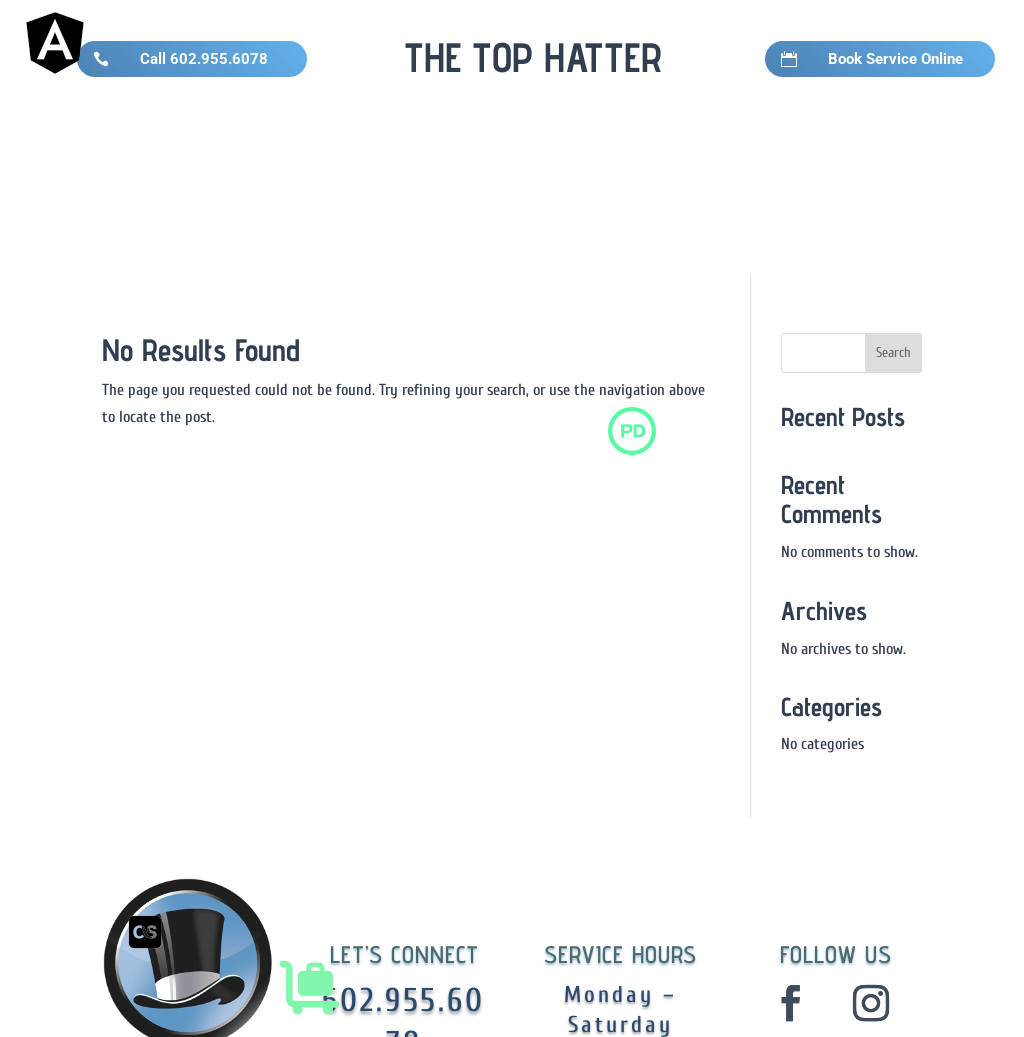  Describe the element at coordinates (632, 431) in the screenshot. I see `indicates public domain content` at that location.